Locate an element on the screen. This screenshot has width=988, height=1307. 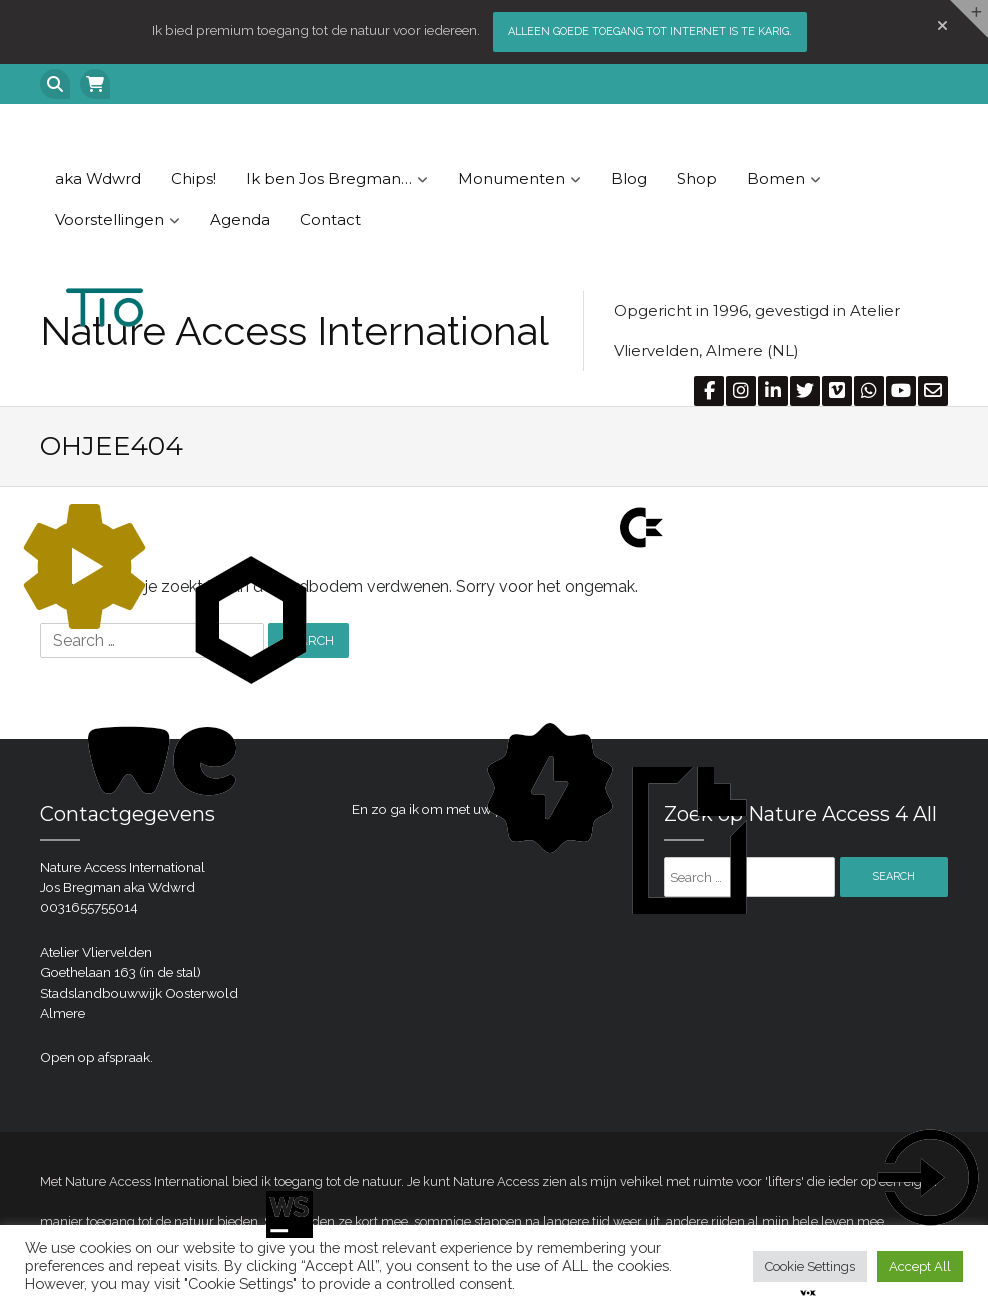
open wetransfer file sharing service is located at coordinates (162, 761).